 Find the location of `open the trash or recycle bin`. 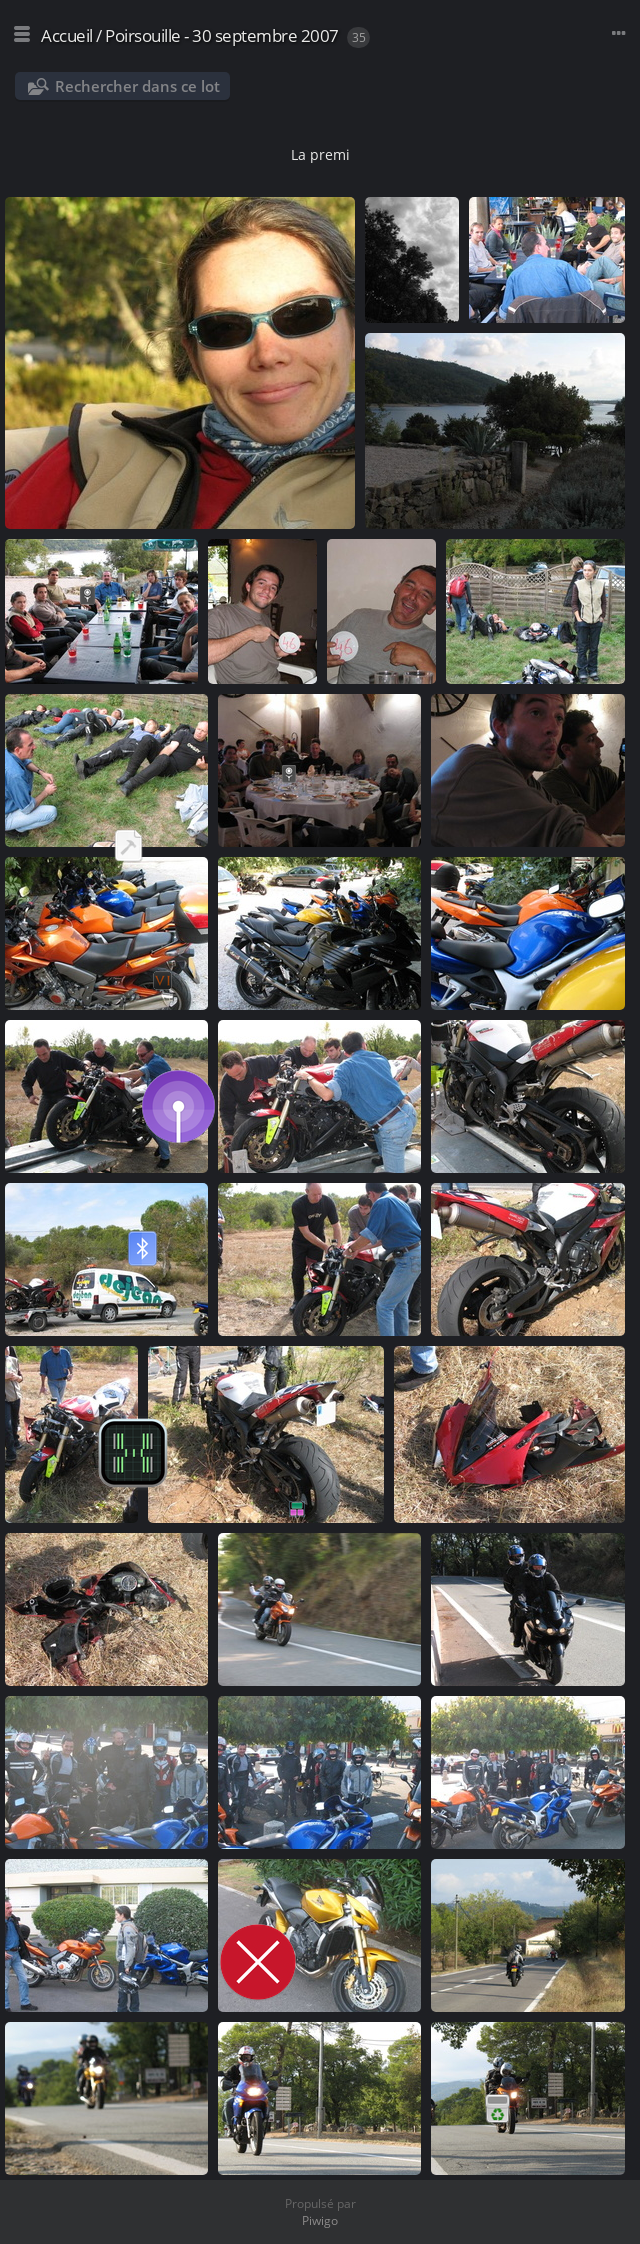

open the trash or recycle bin is located at coordinates (497, 2108).